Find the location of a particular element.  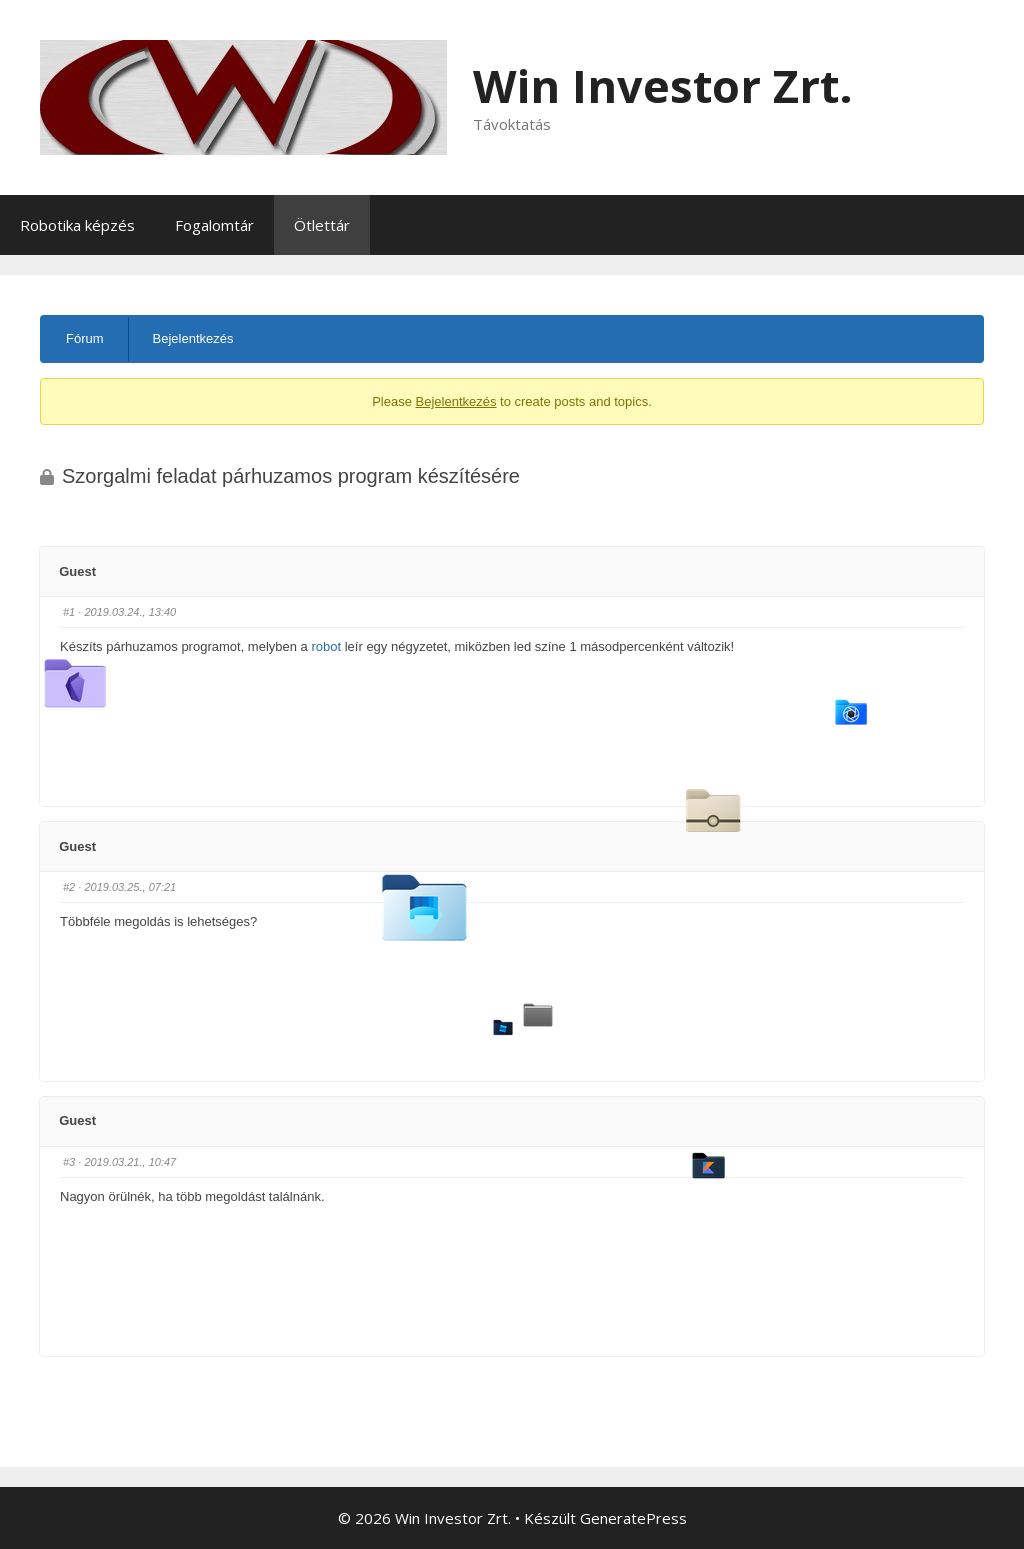

open folder containing kotlin project files is located at coordinates (708, 1166).